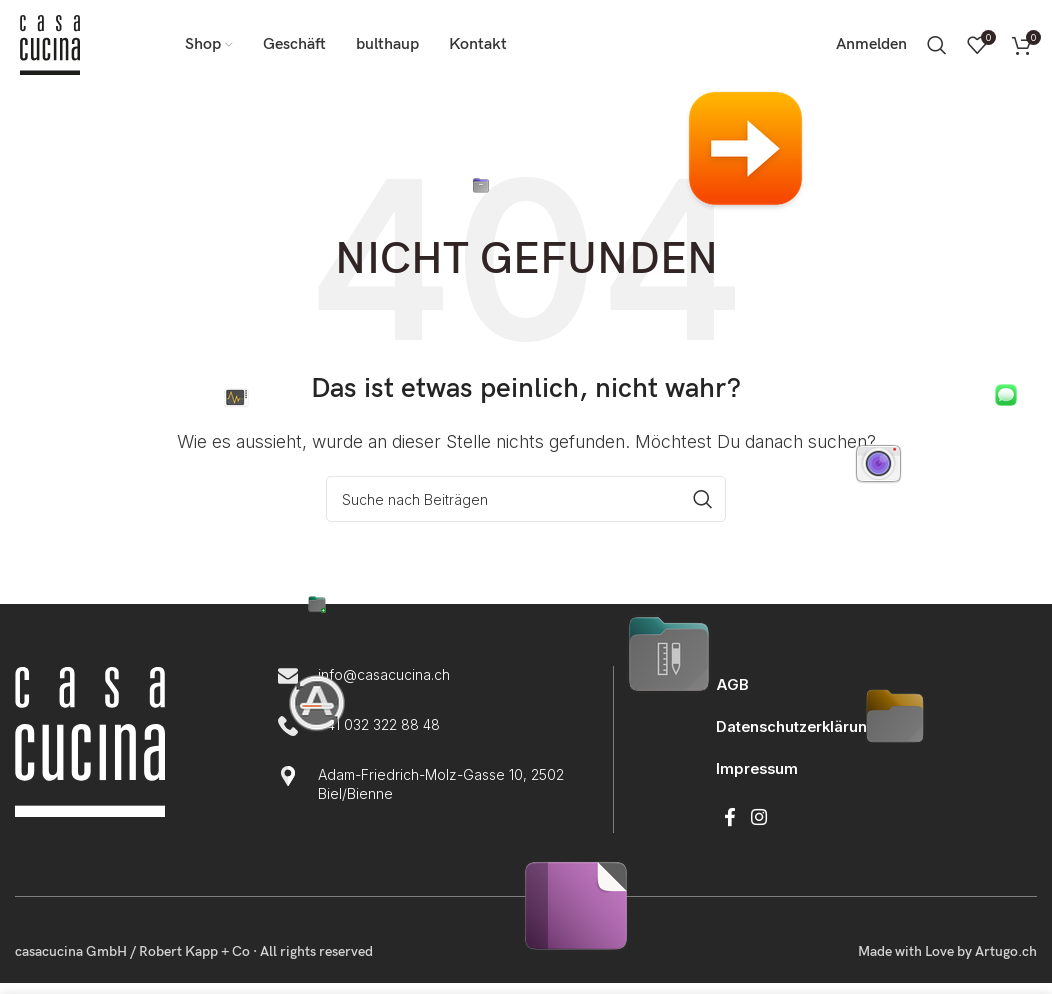 The width and height of the screenshot is (1052, 994). I want to click on open the file manager application, so click(481, 185).